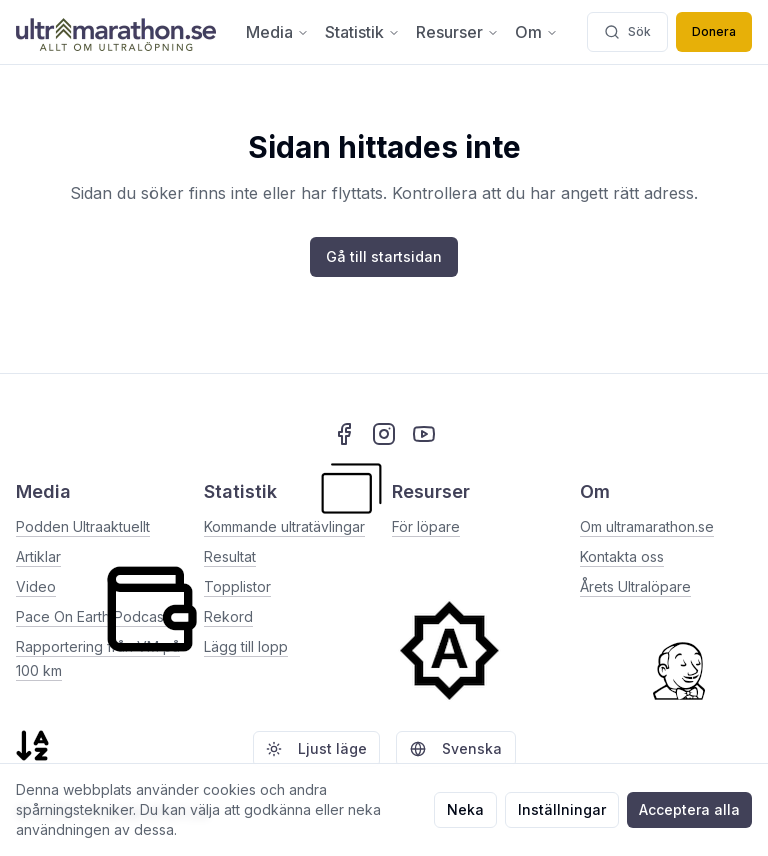 This screenshot has height=856, width=768. Describe the element at coordinates (449, 650) in the screenshot. I see `enable automatic brightness adjustment` at that location.